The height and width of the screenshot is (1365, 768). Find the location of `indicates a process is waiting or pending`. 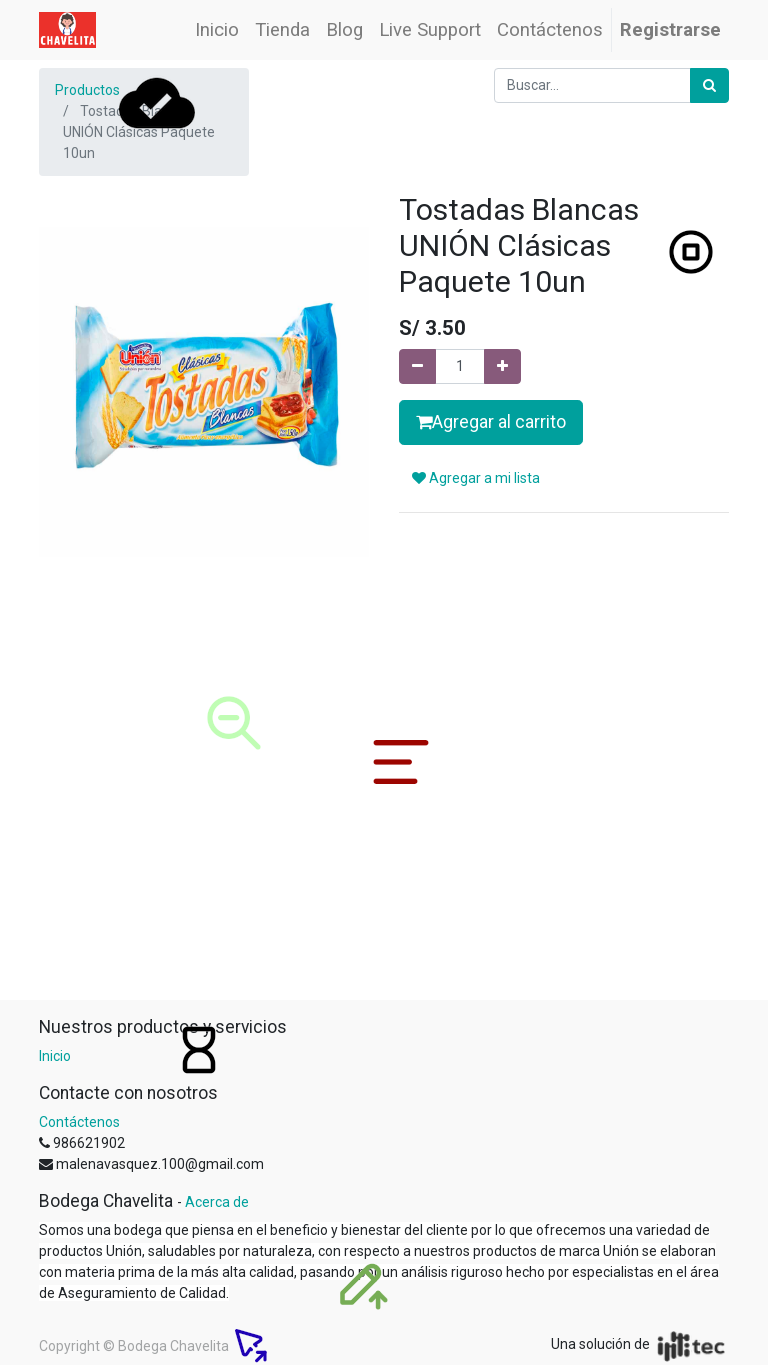

indicates a process is waiting or pending is located at coordinates (199, 1050).